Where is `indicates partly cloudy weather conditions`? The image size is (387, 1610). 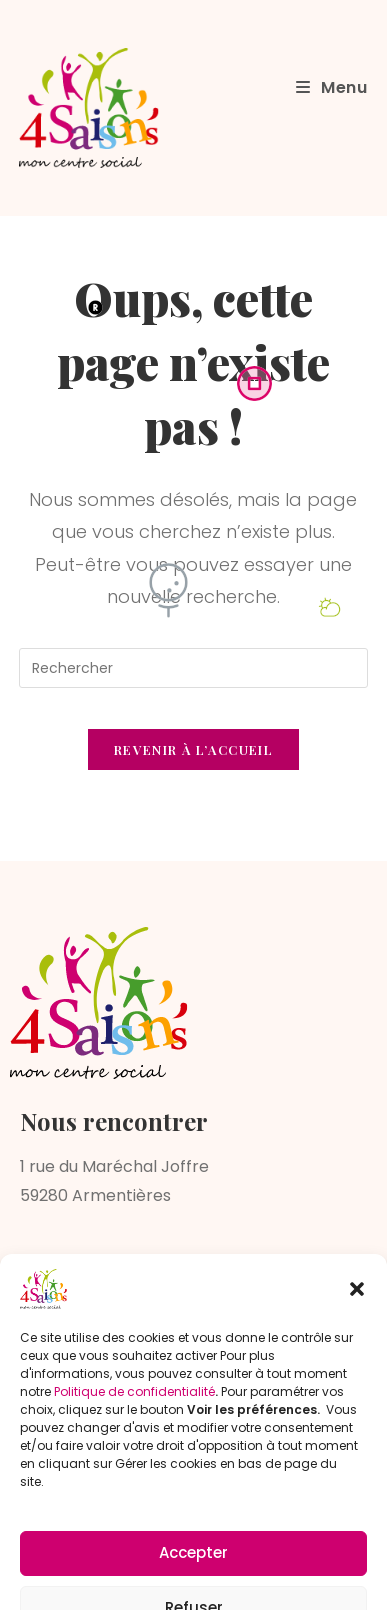
indicates partly cloudy weather conditions is located at coordinates (329, 607).